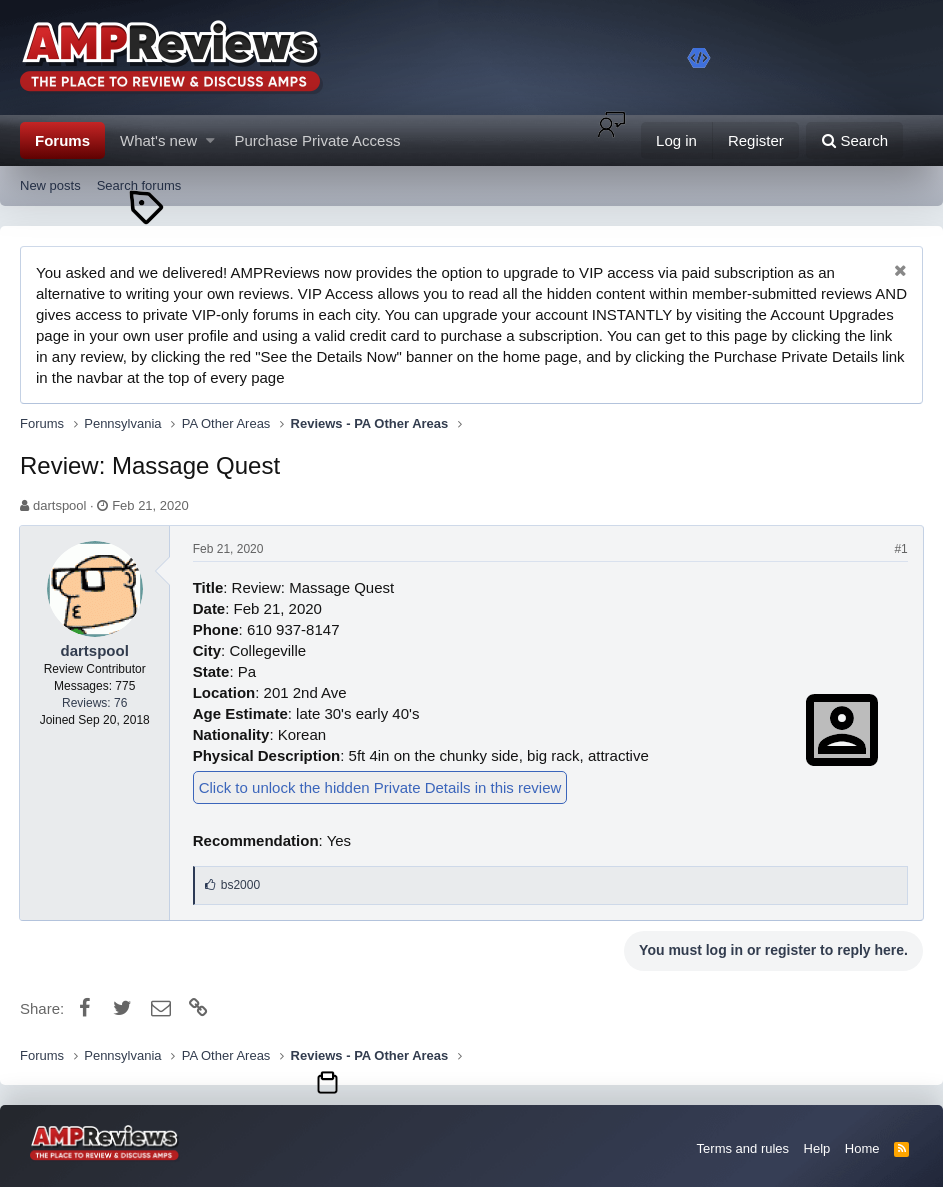 The height and width of the screenshot is (1187, 943). I want to click on access your account or profile settings, so click(842, 730).